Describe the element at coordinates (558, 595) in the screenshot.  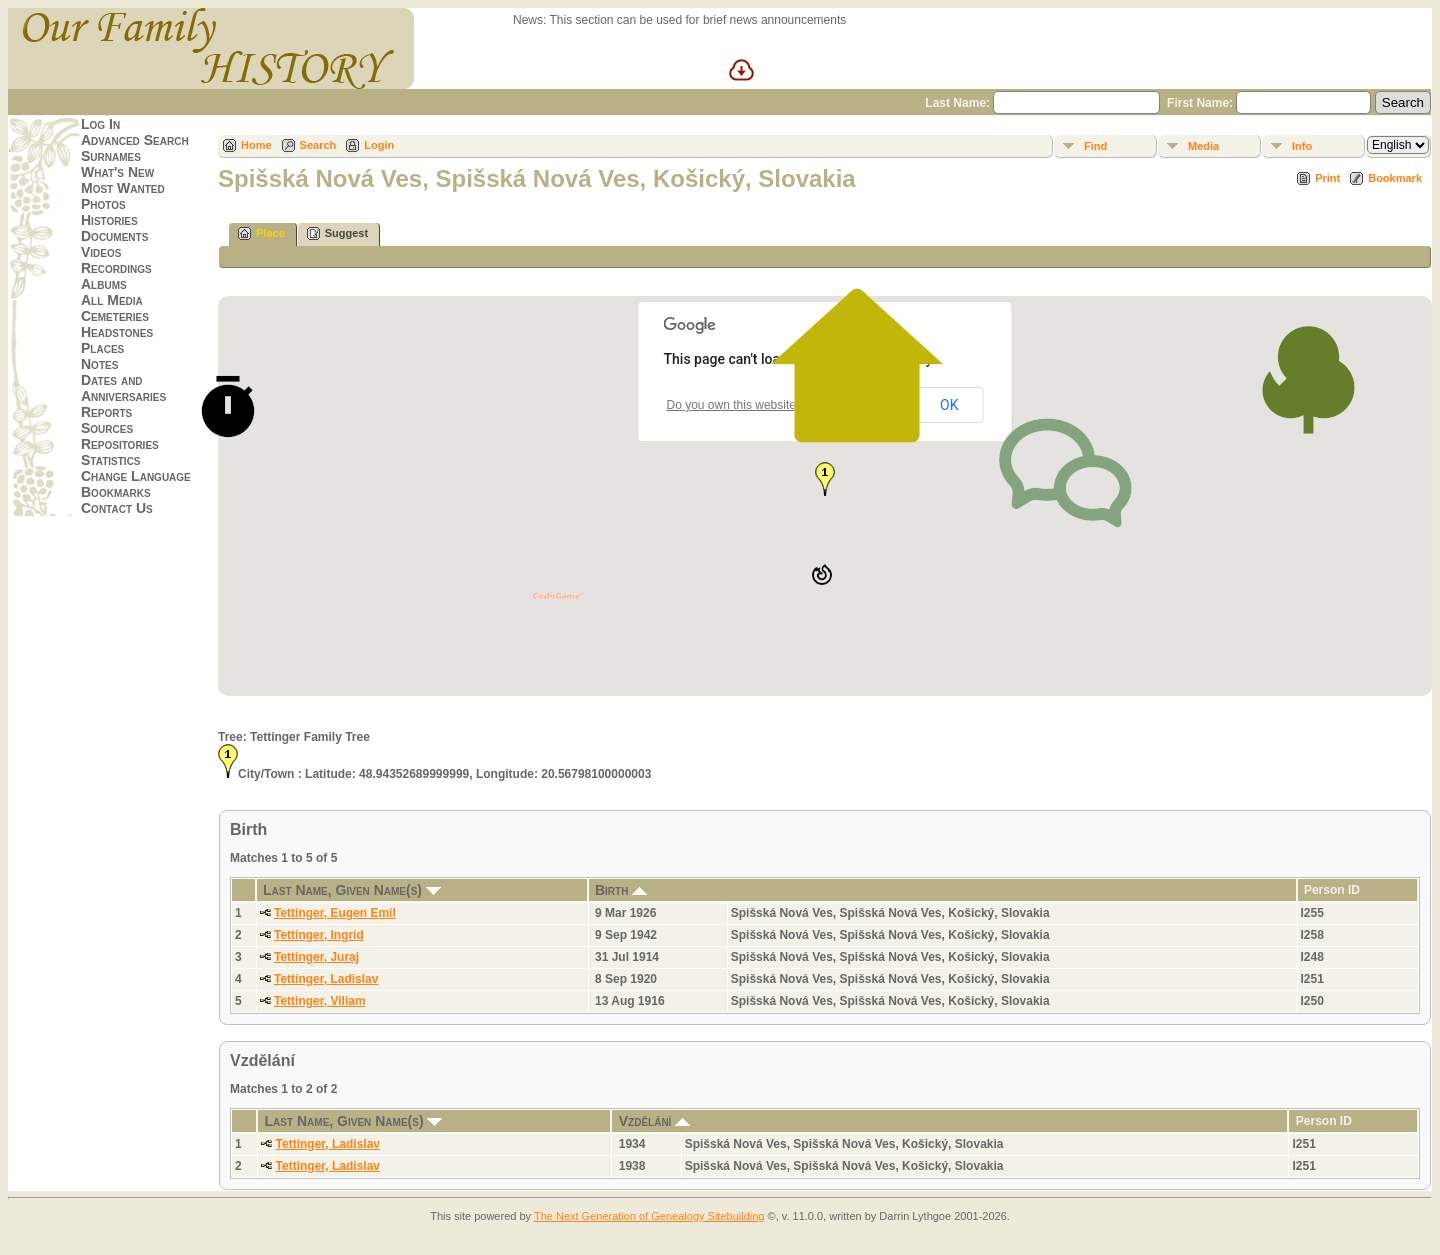
I see `visit the CodinGame platform` at that location.